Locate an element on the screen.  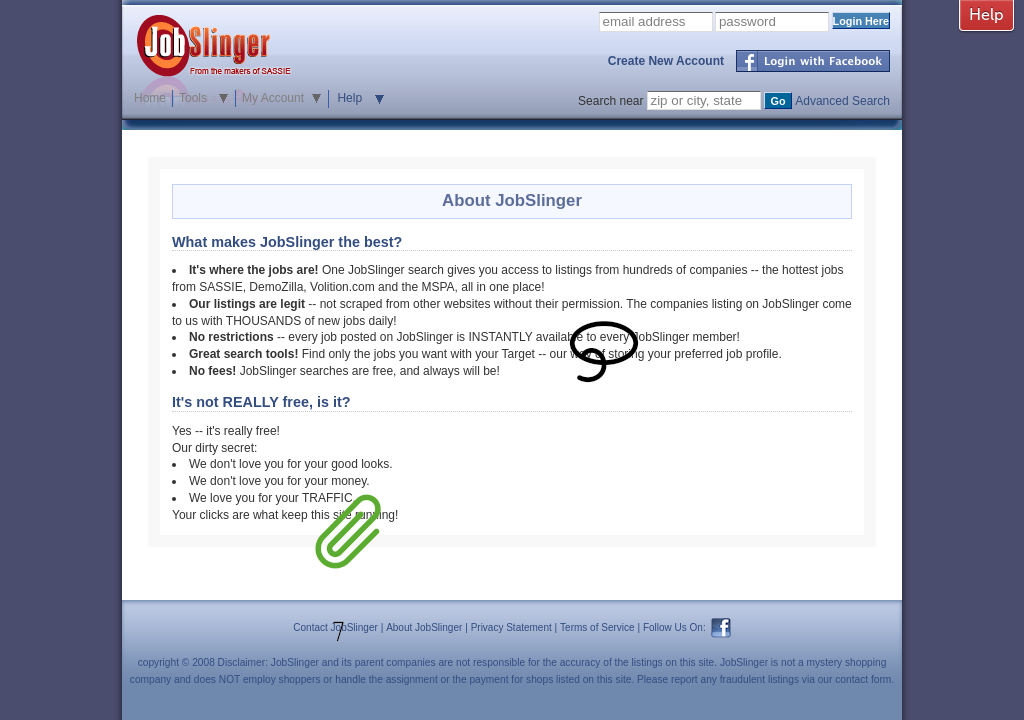
attach a file to your message is located at coordinates (349, 531).